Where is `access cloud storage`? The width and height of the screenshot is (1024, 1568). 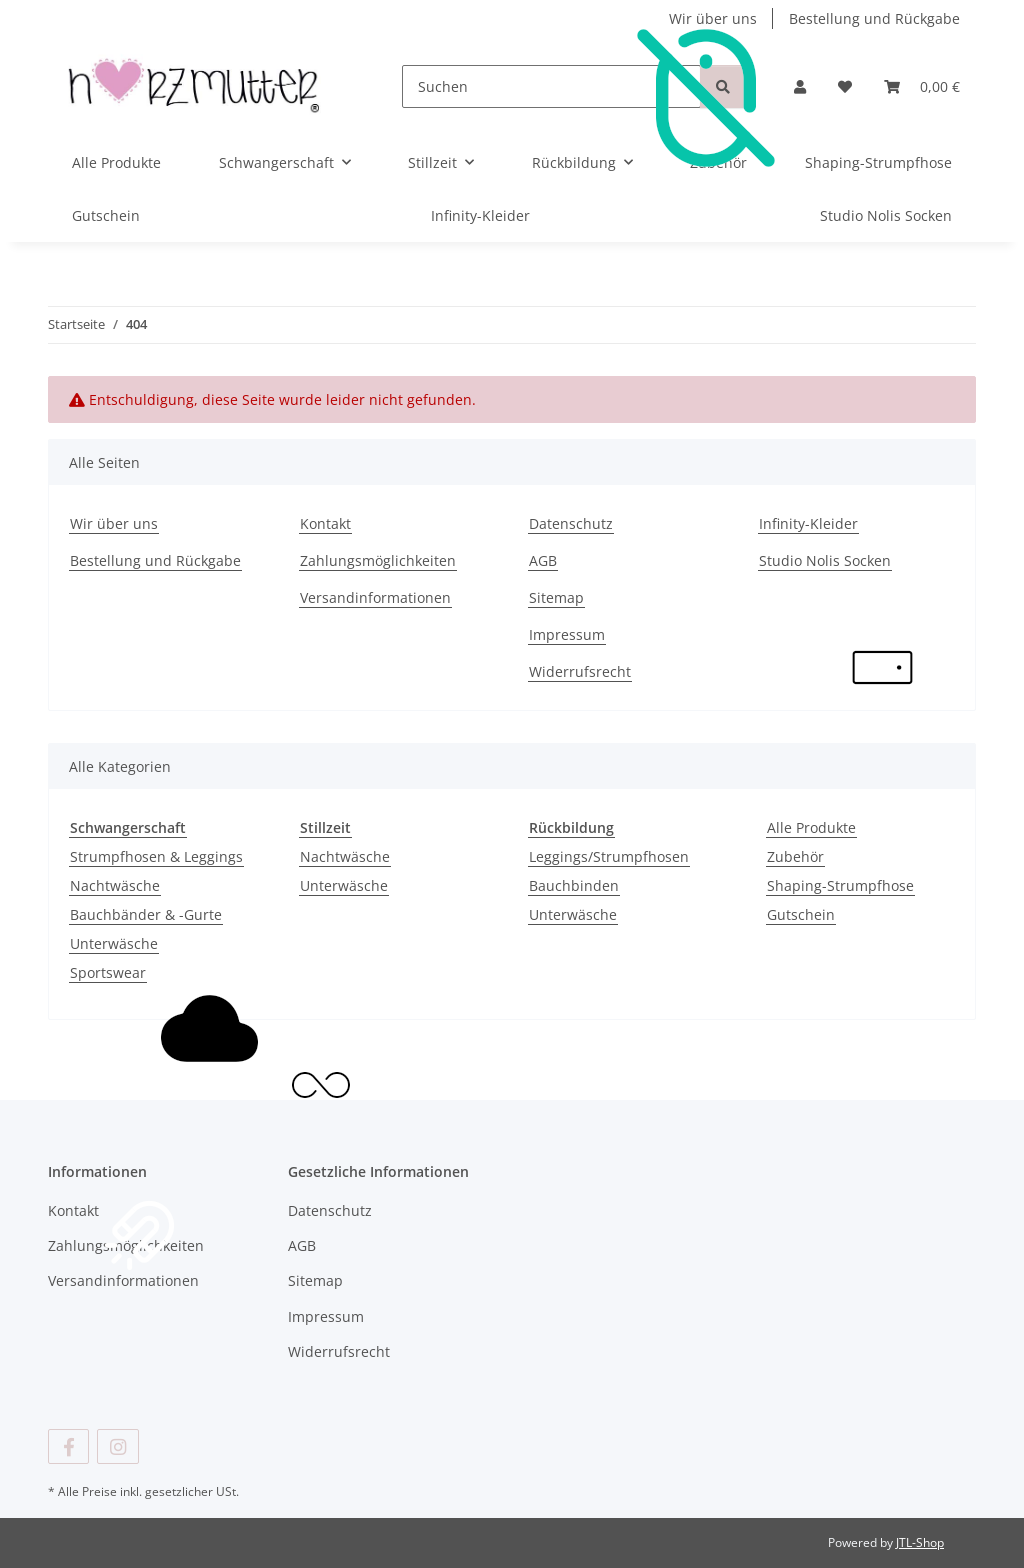
access cloud storage is located at coordinates (209, 1028).